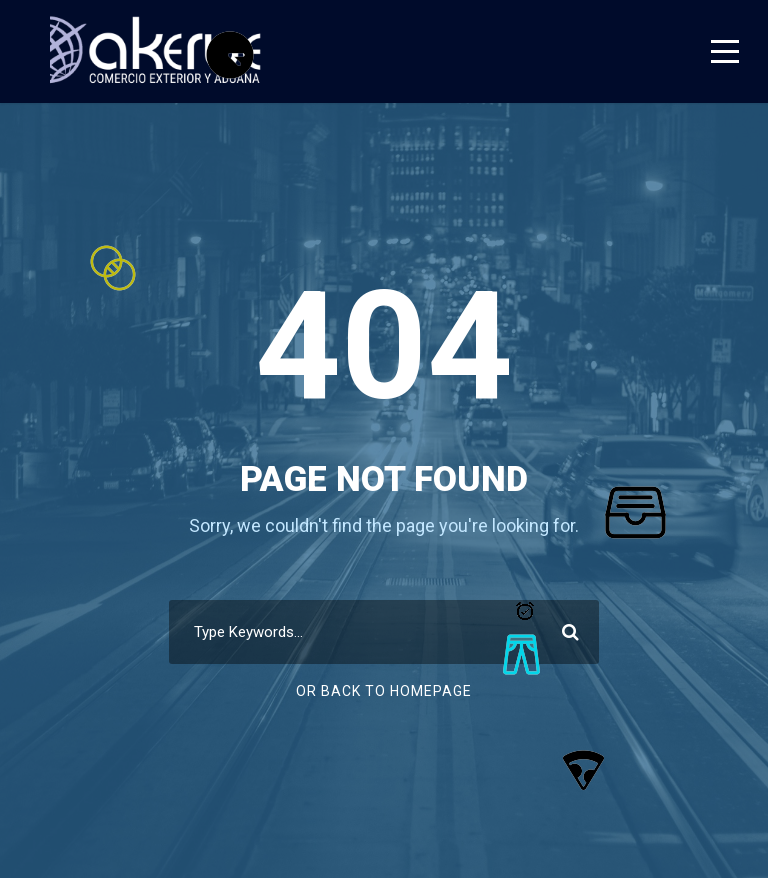 The height and width of the screenshot is (878, 768). Describe the element at coordinates (635, 512) in the screenshot. I see `view inbox or received files` at that location.